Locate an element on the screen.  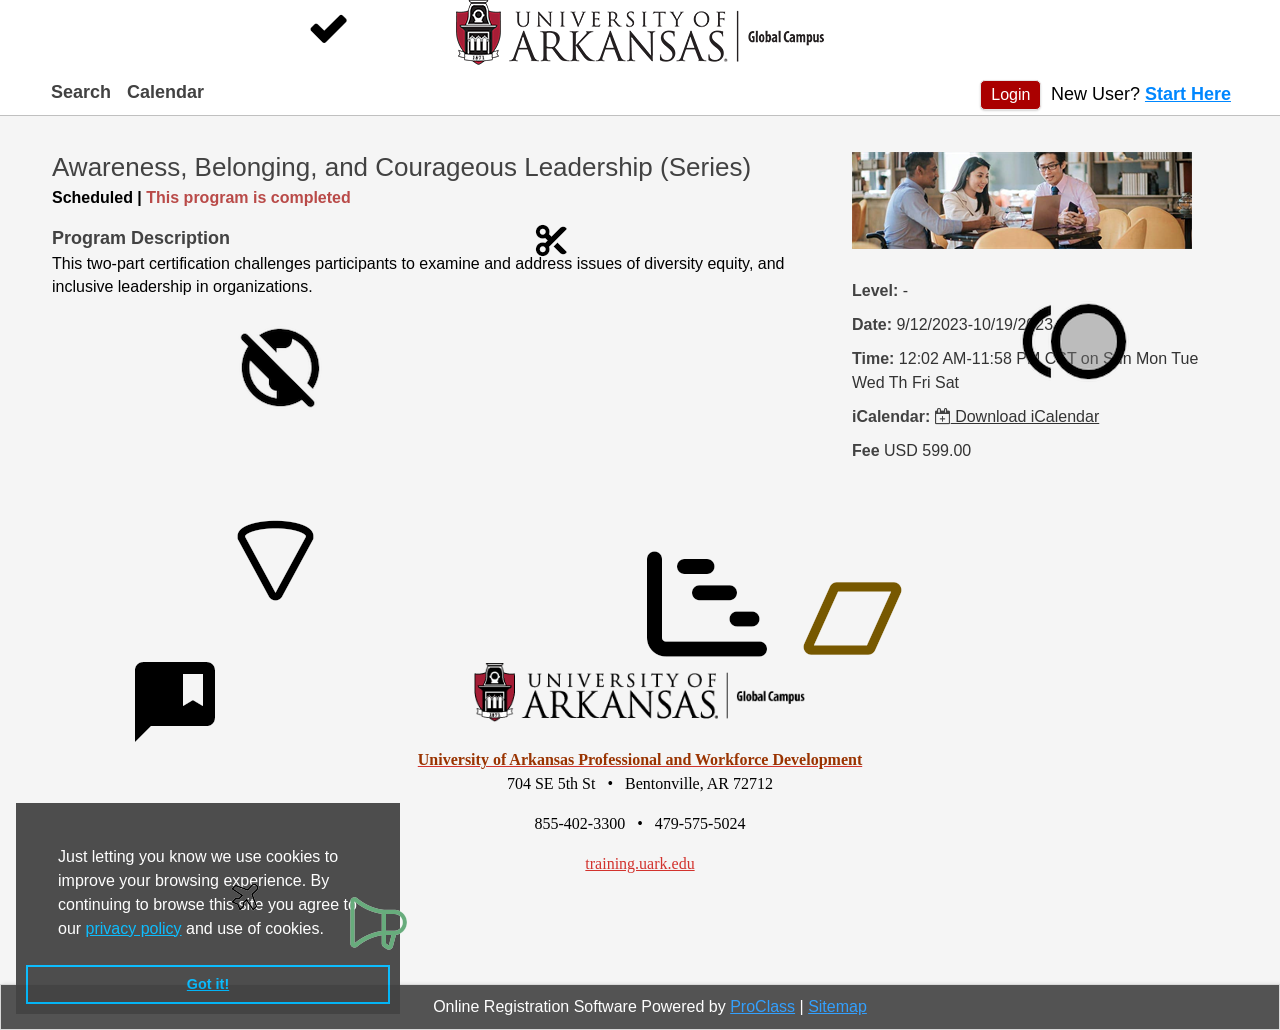
disable public visibility is located at coordinates (280, 367).